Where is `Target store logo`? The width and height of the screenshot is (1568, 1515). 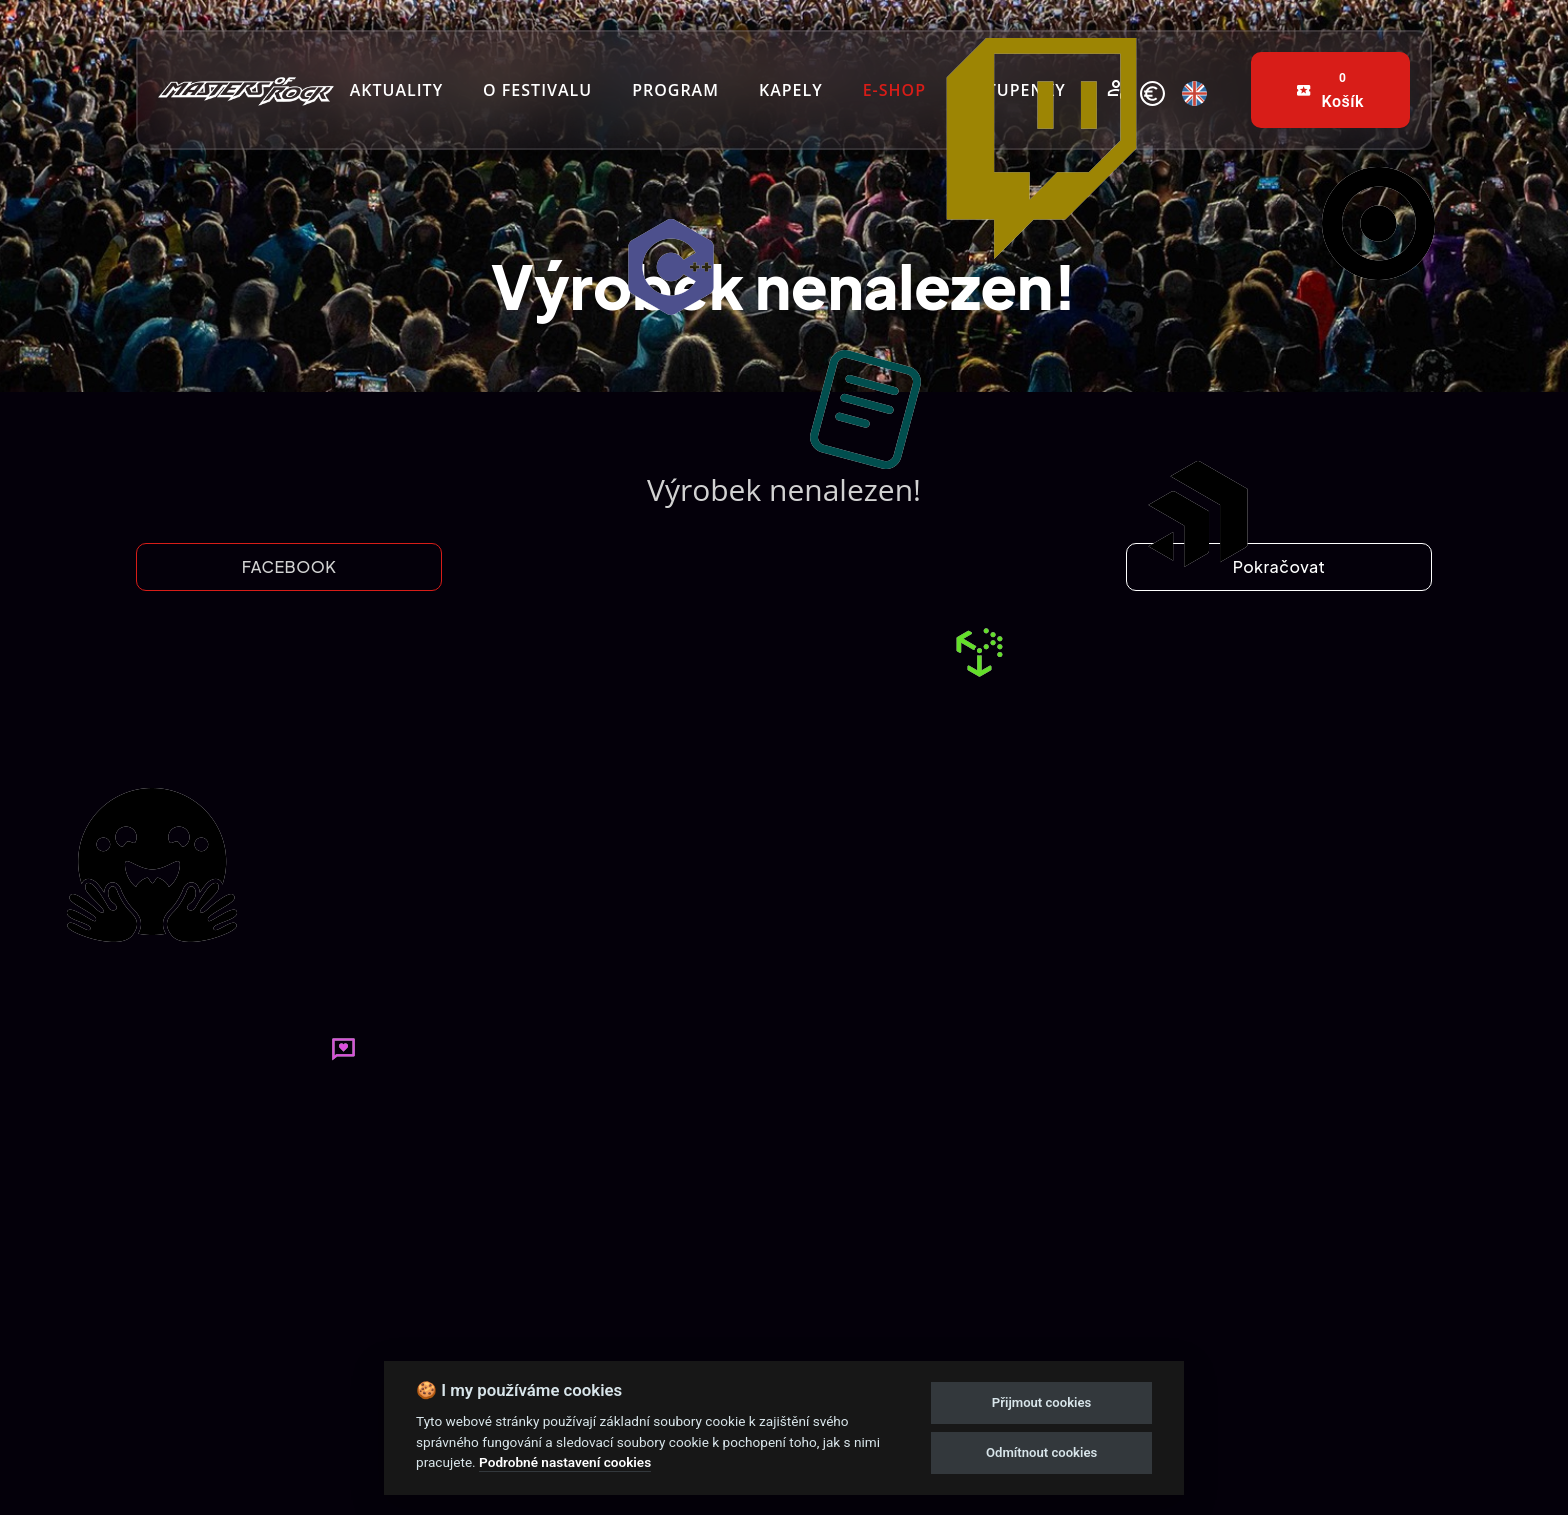 Target store logo is located at coordinates (1378, 223).